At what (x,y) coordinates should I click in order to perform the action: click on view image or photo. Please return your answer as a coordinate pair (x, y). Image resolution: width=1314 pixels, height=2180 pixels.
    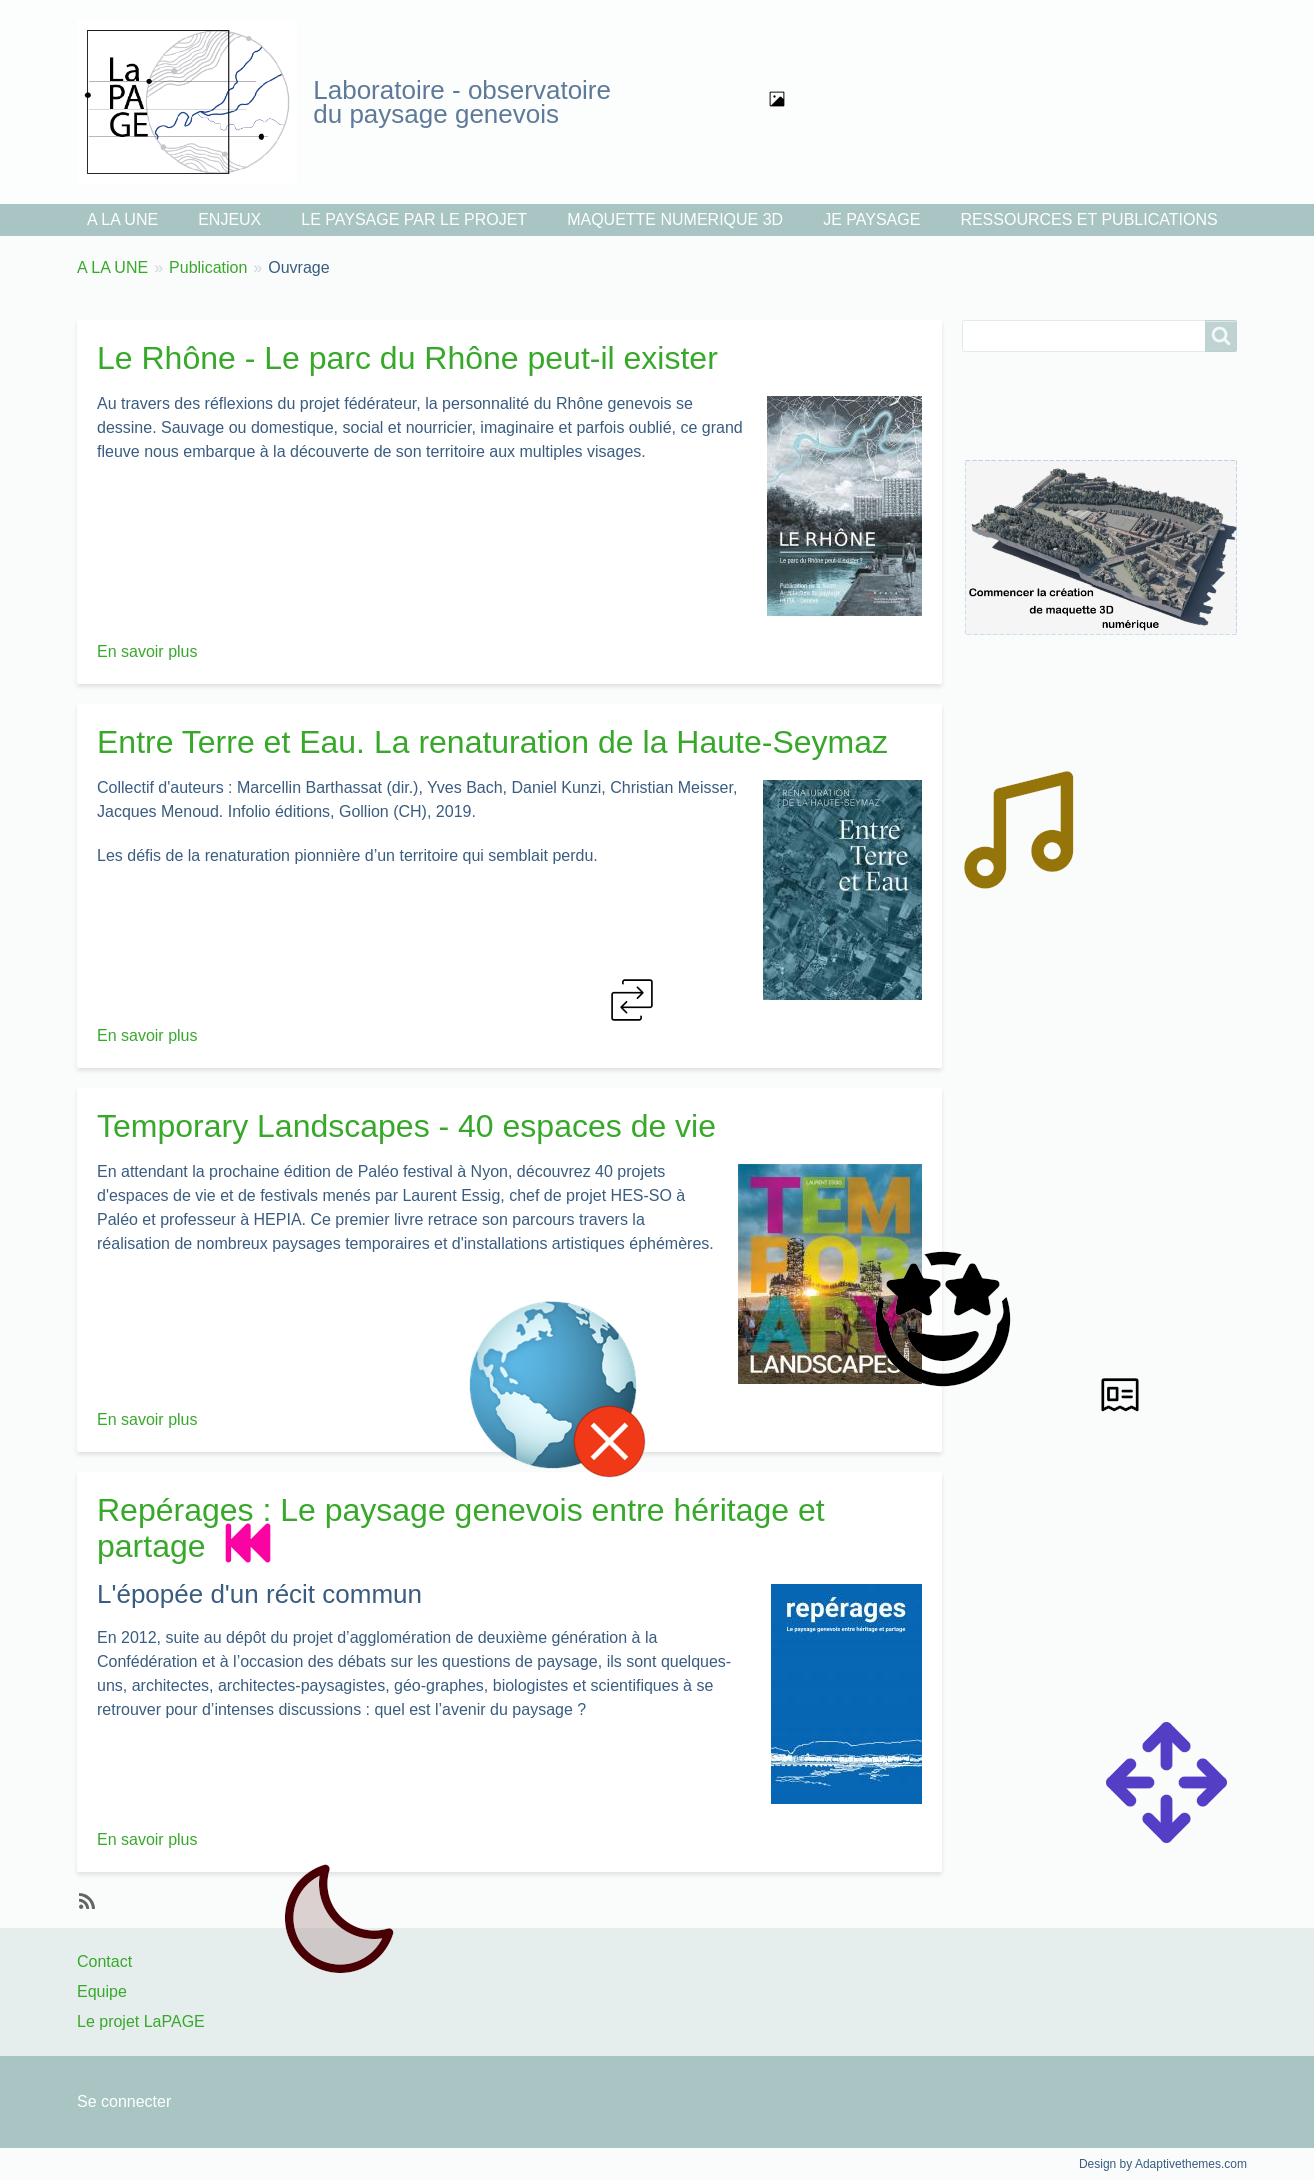
    Looking at the image, I should click on (777, 99).